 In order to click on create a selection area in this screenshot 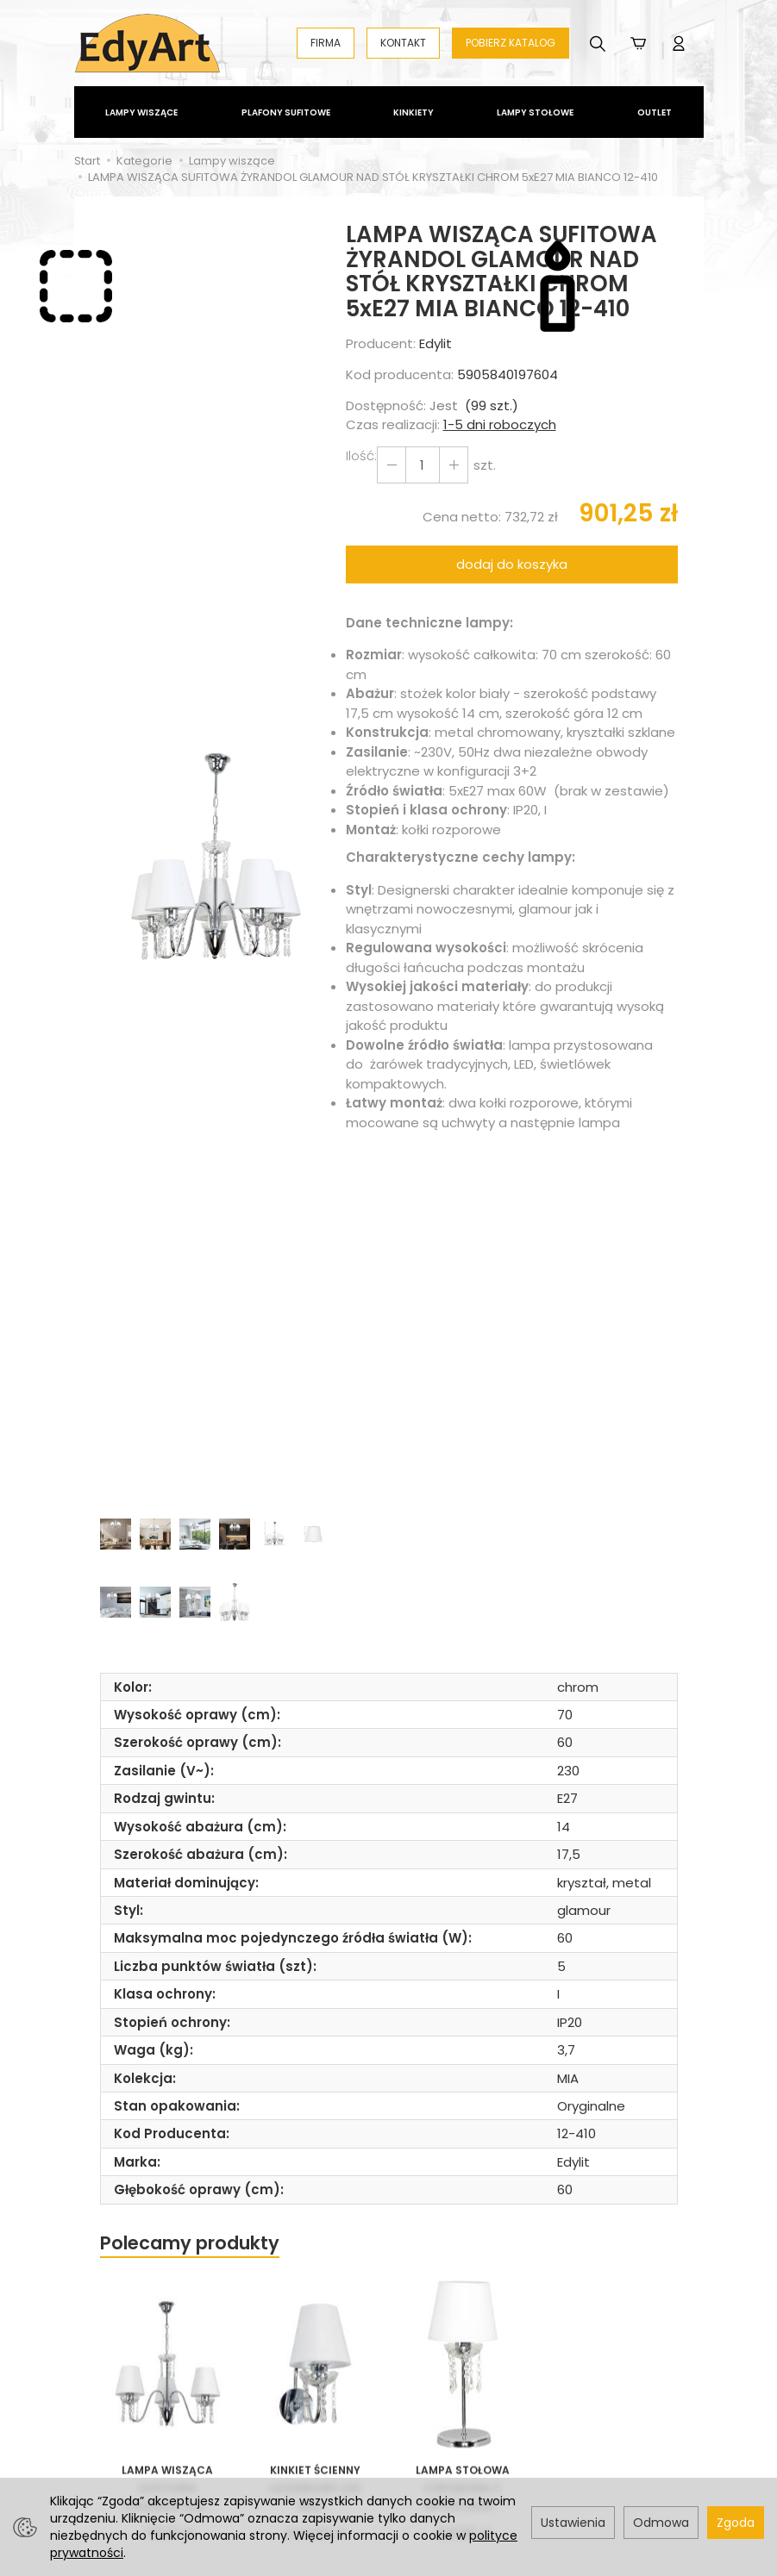, I will do `click(76, 286)`.